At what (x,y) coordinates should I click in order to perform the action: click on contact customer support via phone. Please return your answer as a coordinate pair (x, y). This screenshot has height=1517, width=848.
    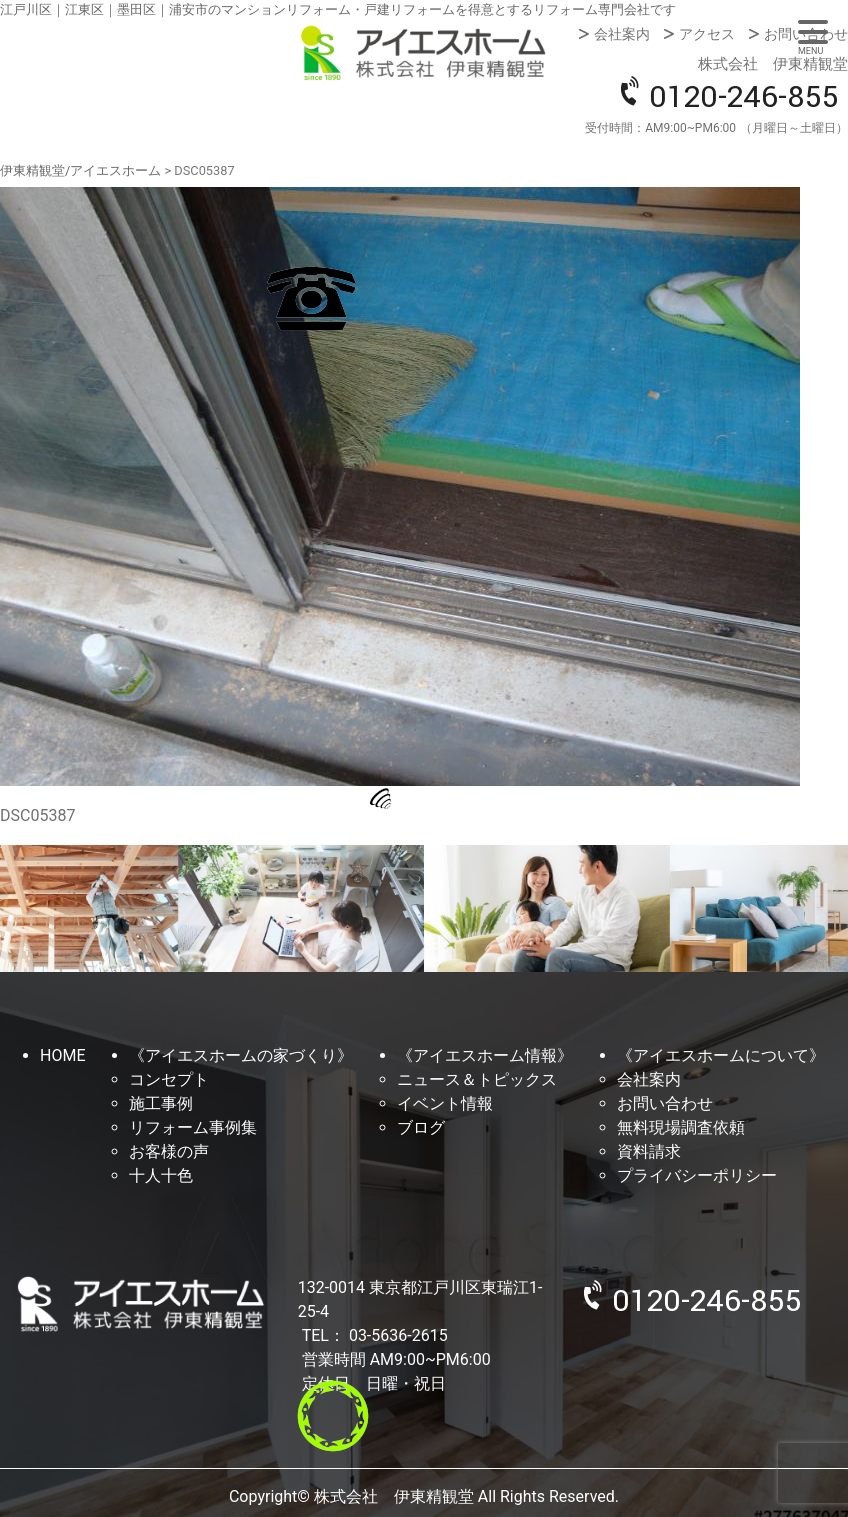
    Looking at the image, I should click on (311, 298).